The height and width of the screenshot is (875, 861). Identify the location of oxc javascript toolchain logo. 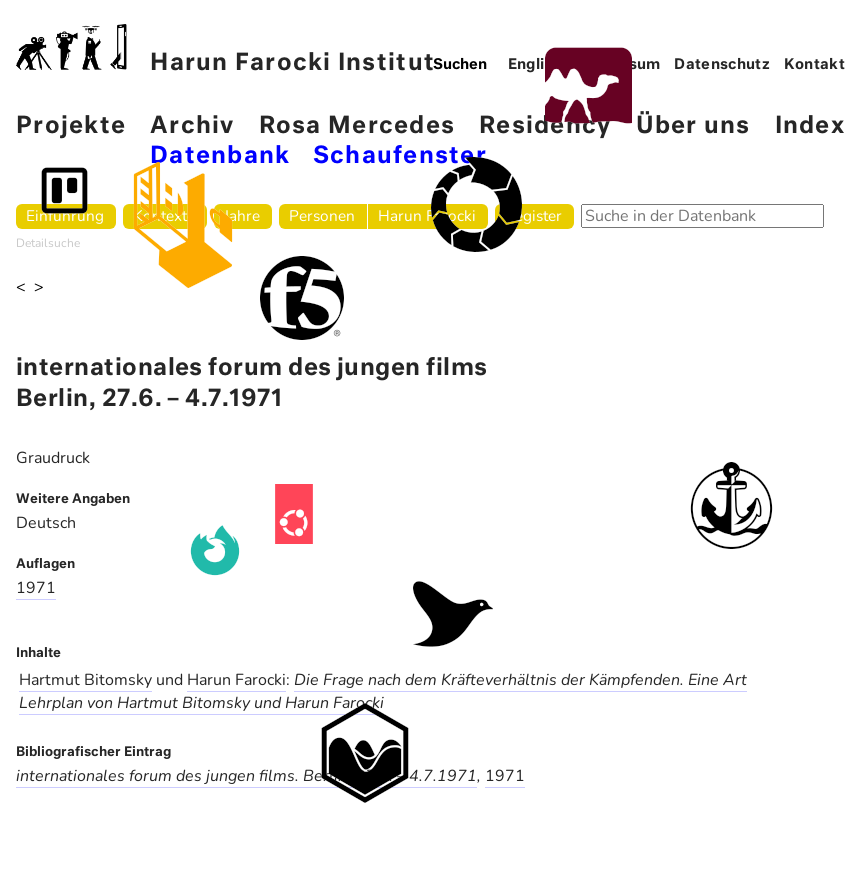
(731, 505).